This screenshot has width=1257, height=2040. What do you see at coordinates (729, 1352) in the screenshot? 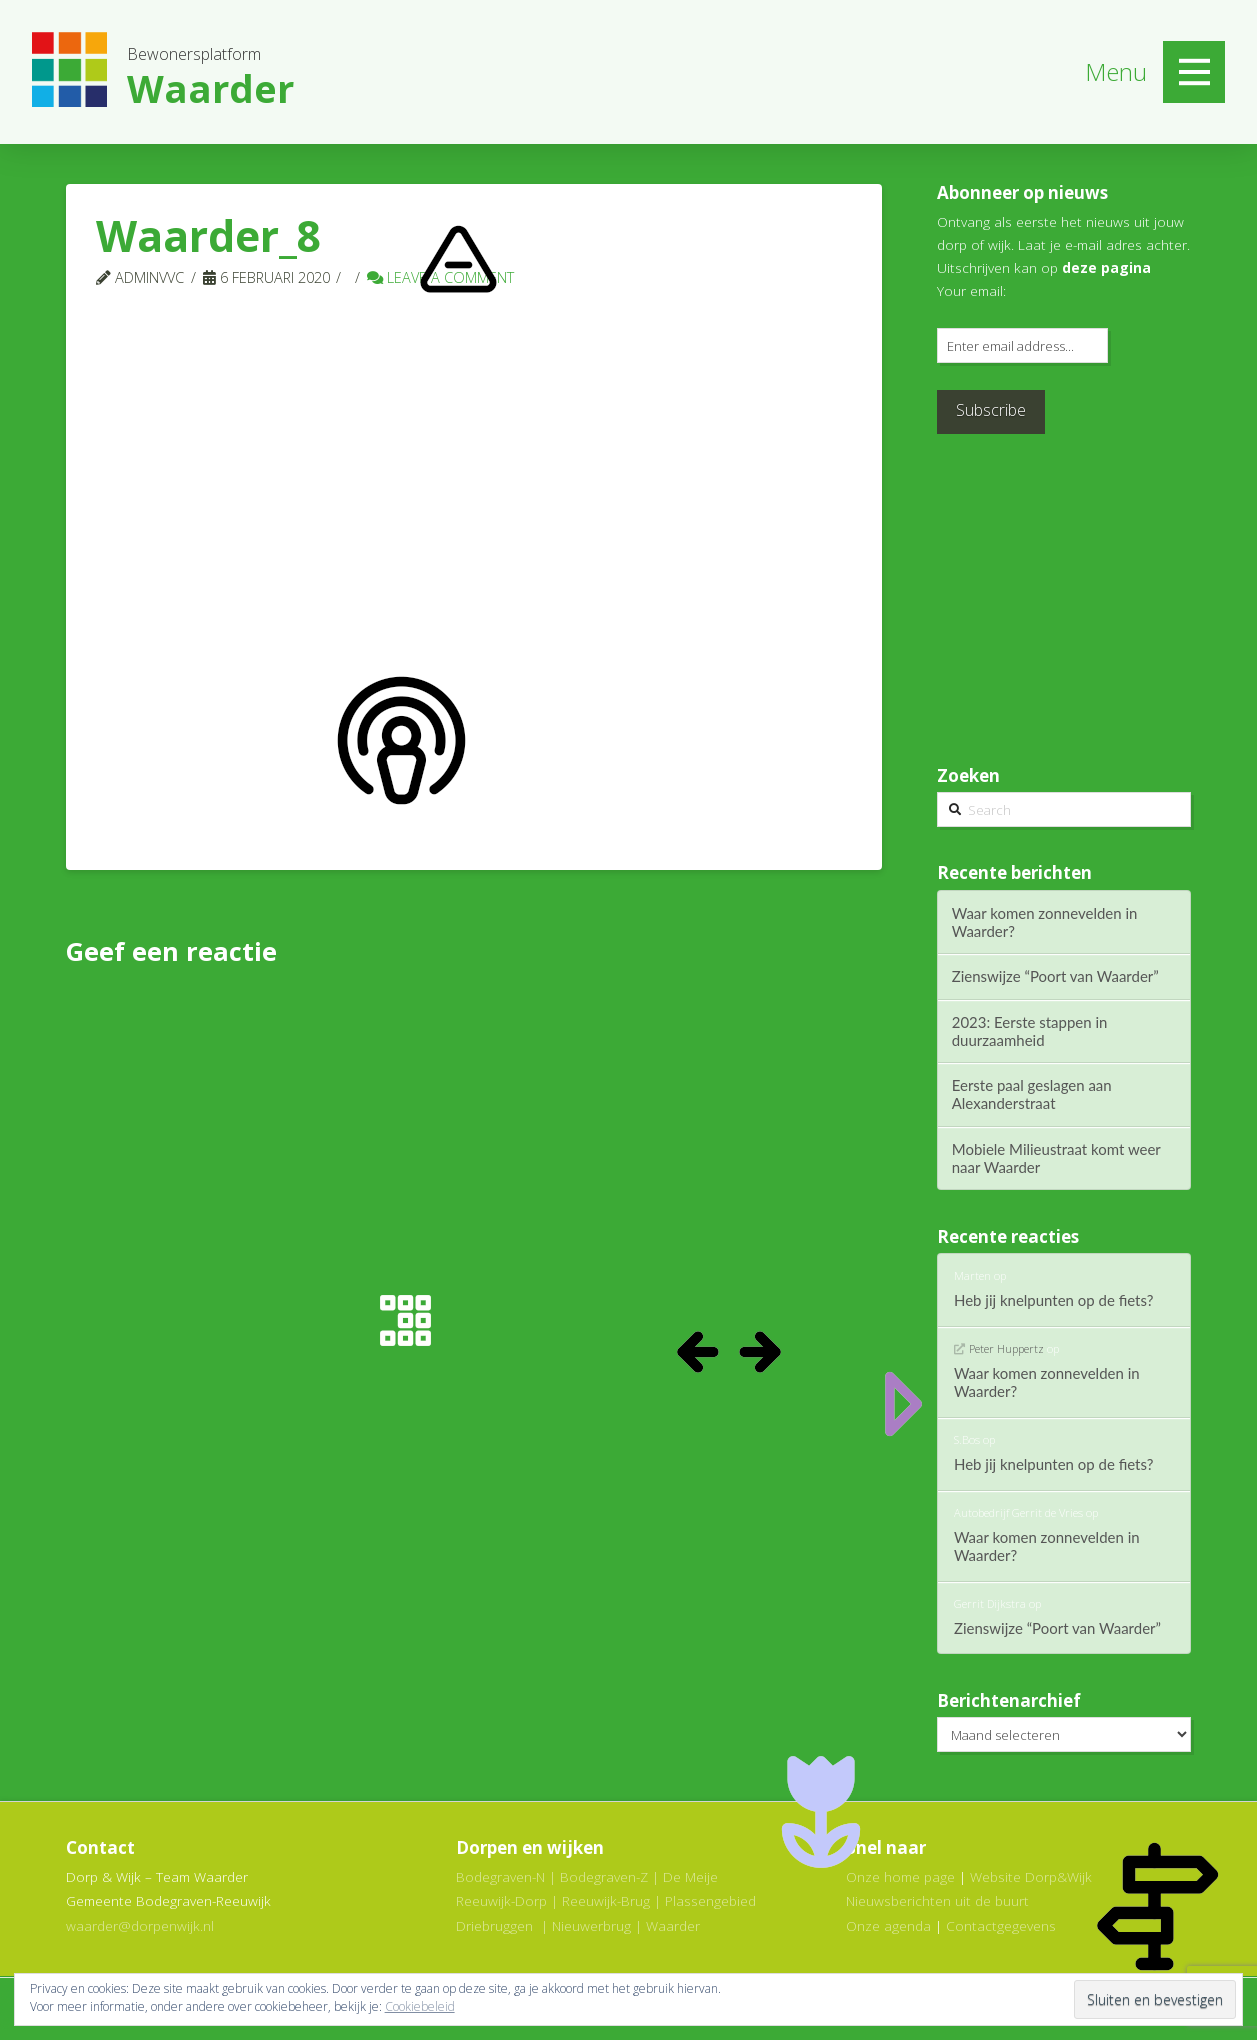
I see `adjust horizontal position or spacing` at bounding box center [729, 1352].